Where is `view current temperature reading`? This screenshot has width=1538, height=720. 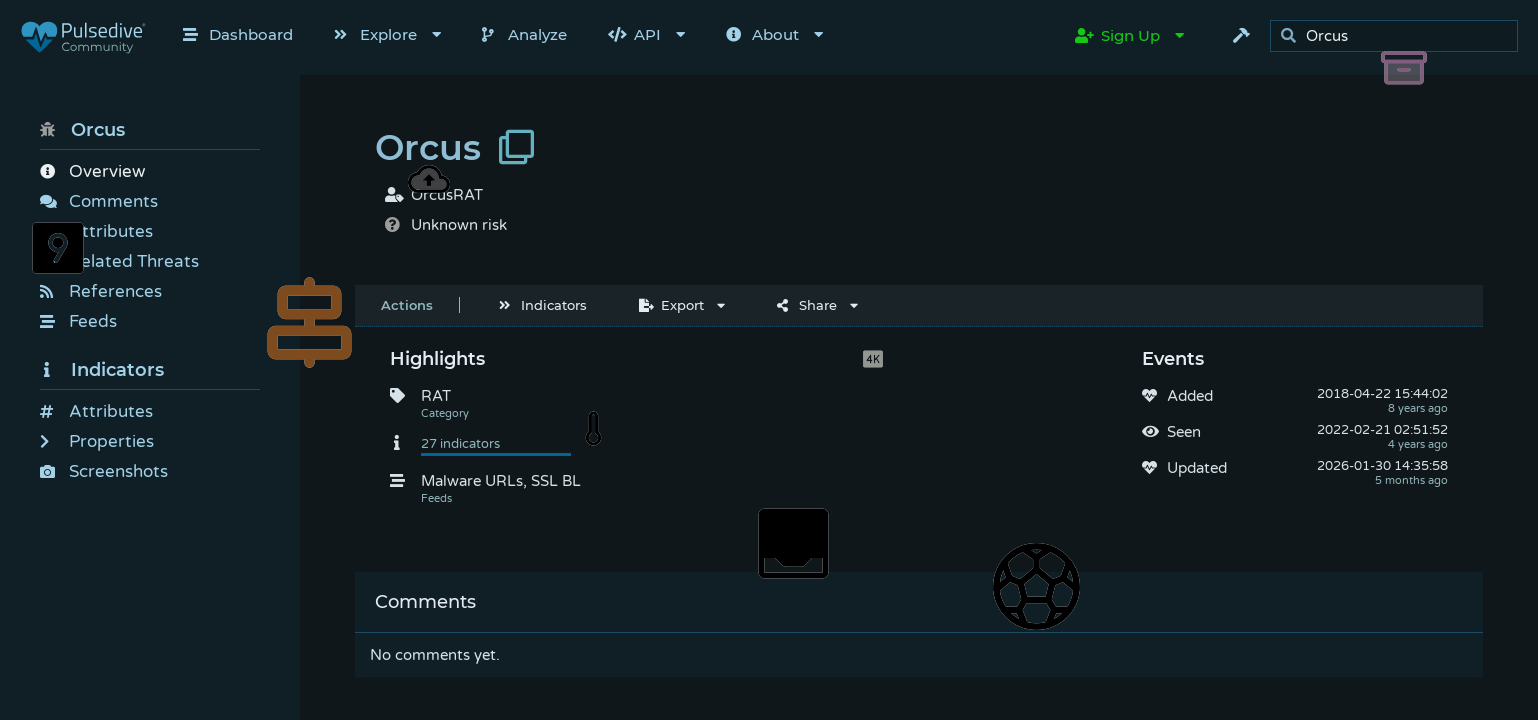
view current temperature reading is located at coordinates (593, 428).